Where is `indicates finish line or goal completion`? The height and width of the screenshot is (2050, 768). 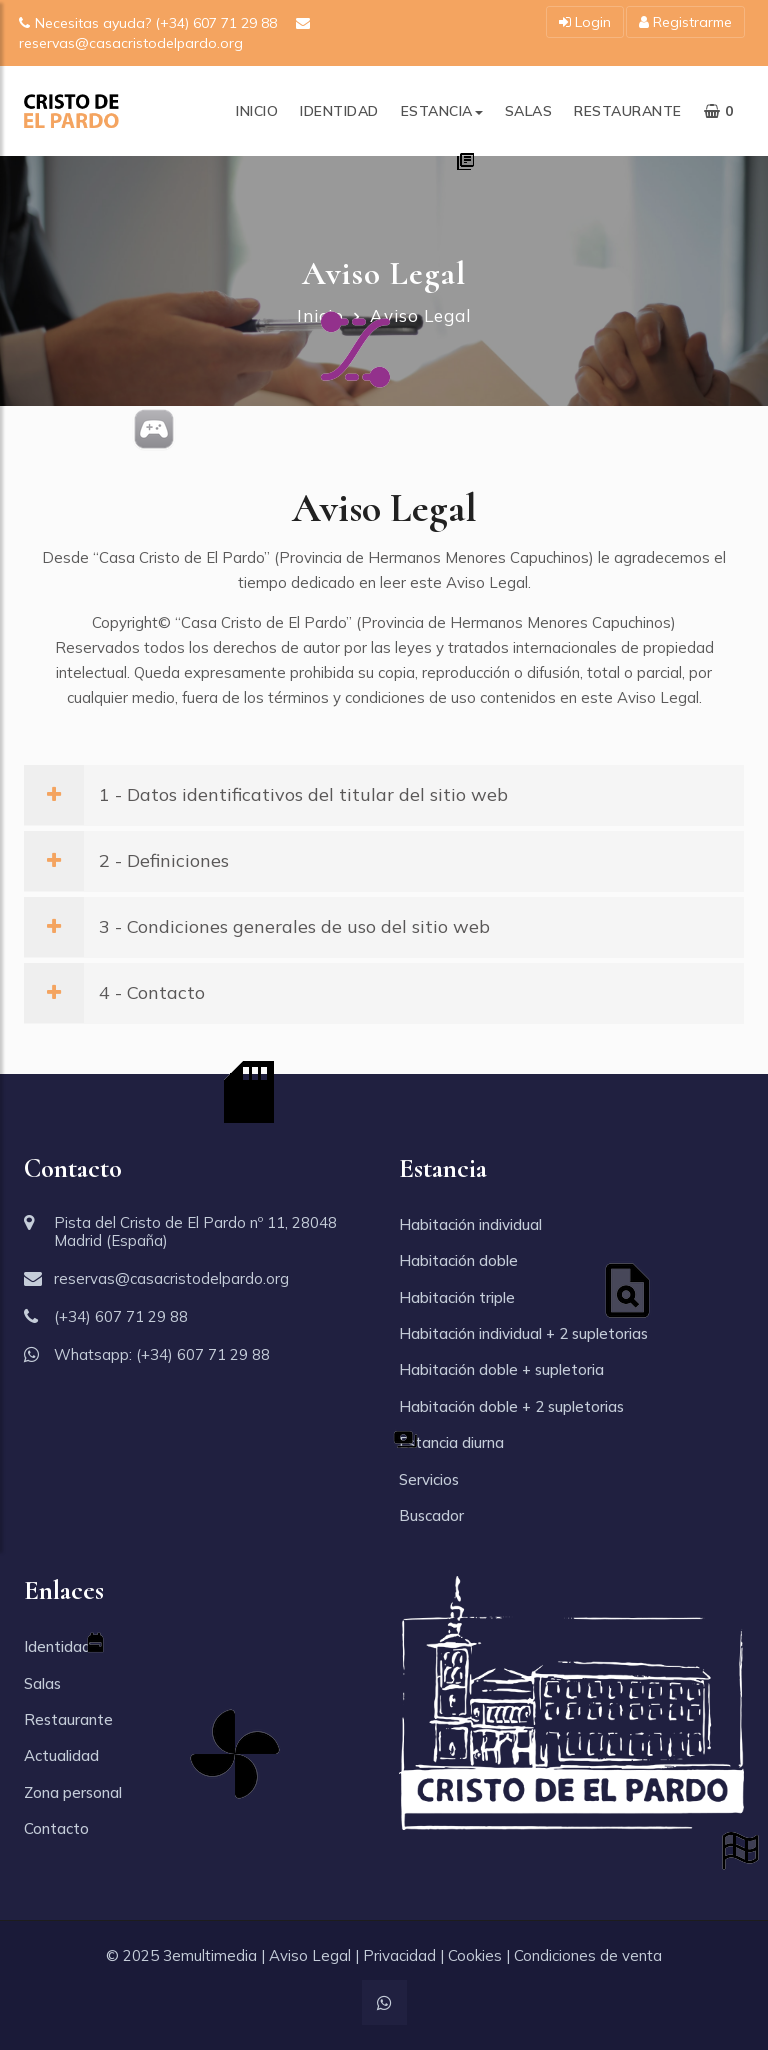 indicates finish line or goal completion is located at coordinates (739, 1850).